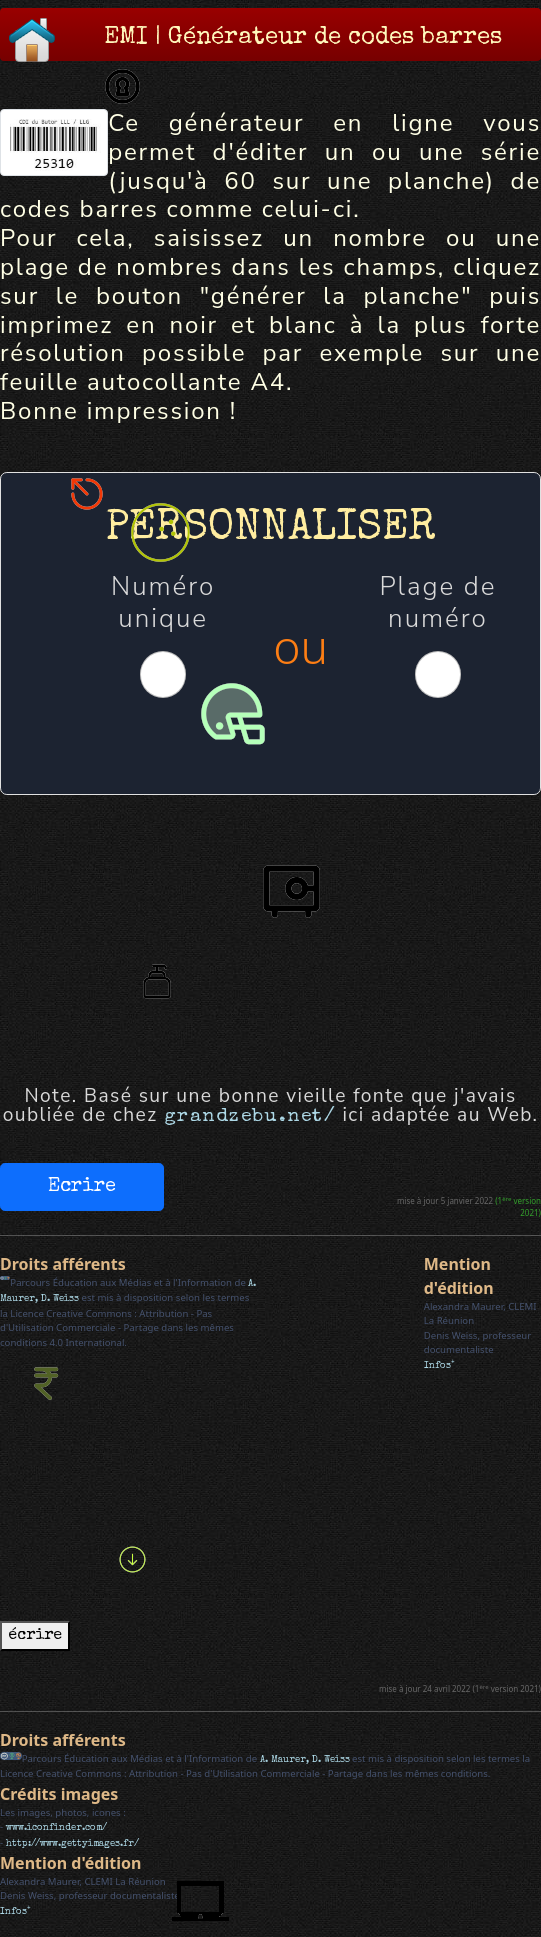 This screenshot has height=1937, width=541. Describe the element at coordinates (132, 1559) in the screenshot. I see `download file or content` at that location.